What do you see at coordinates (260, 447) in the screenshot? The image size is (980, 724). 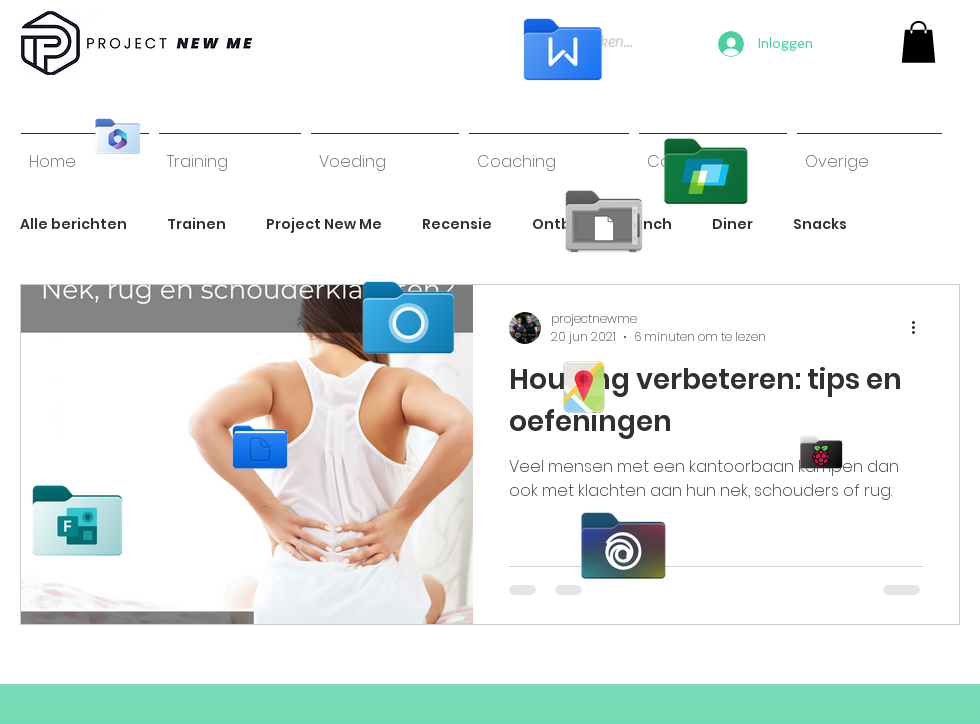 I see `open your documents folder` at bounding box center [260, 447].